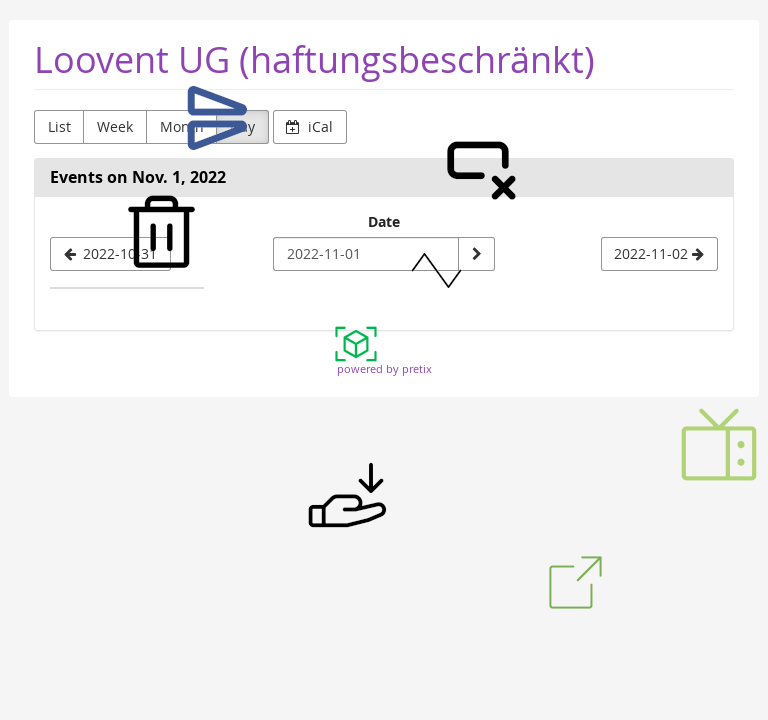  What do you see at coordinates (436, 270) in the screenshot?
I see `toggle triangle waveform in audio synthesizer` at bounding box center [436, 270].